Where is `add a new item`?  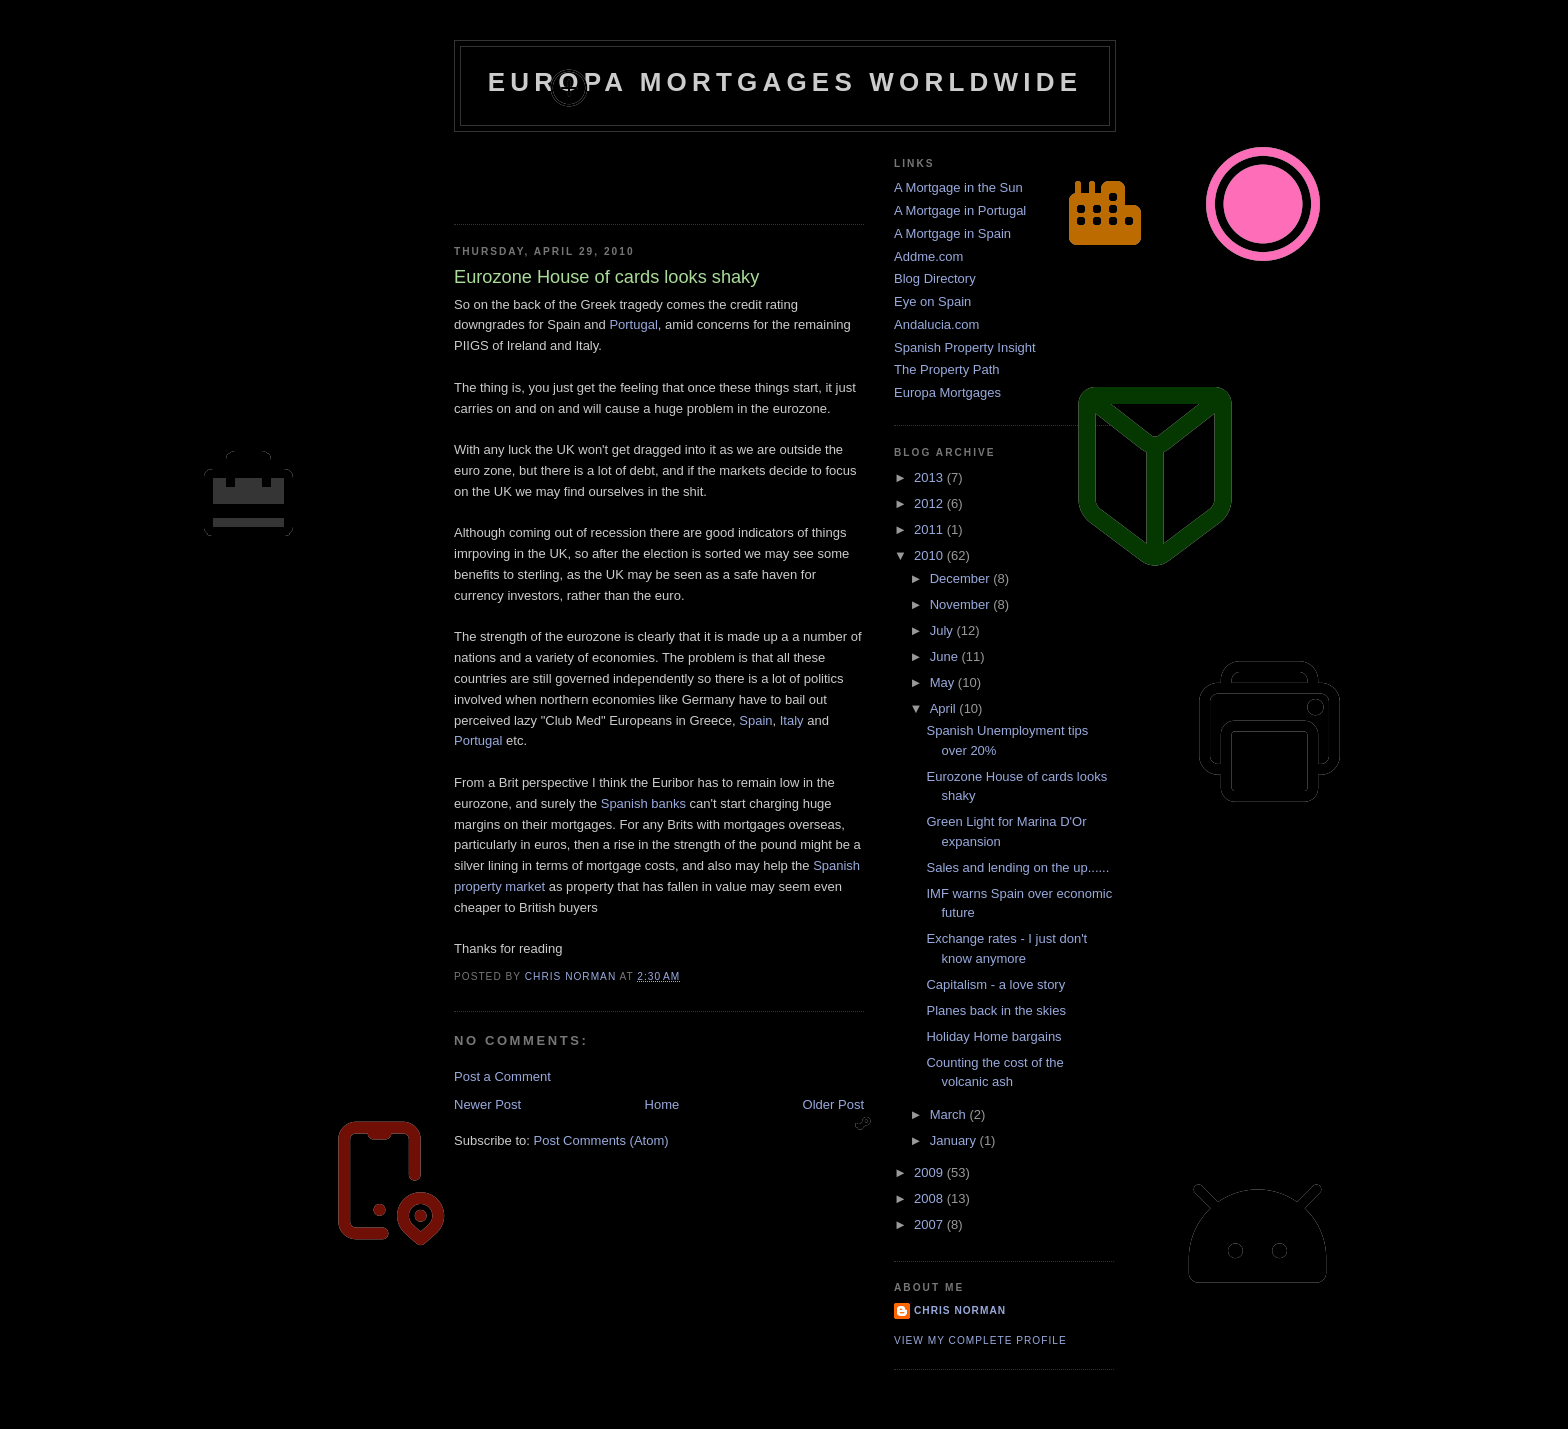
add a new item is located at coordinates (569, 88).